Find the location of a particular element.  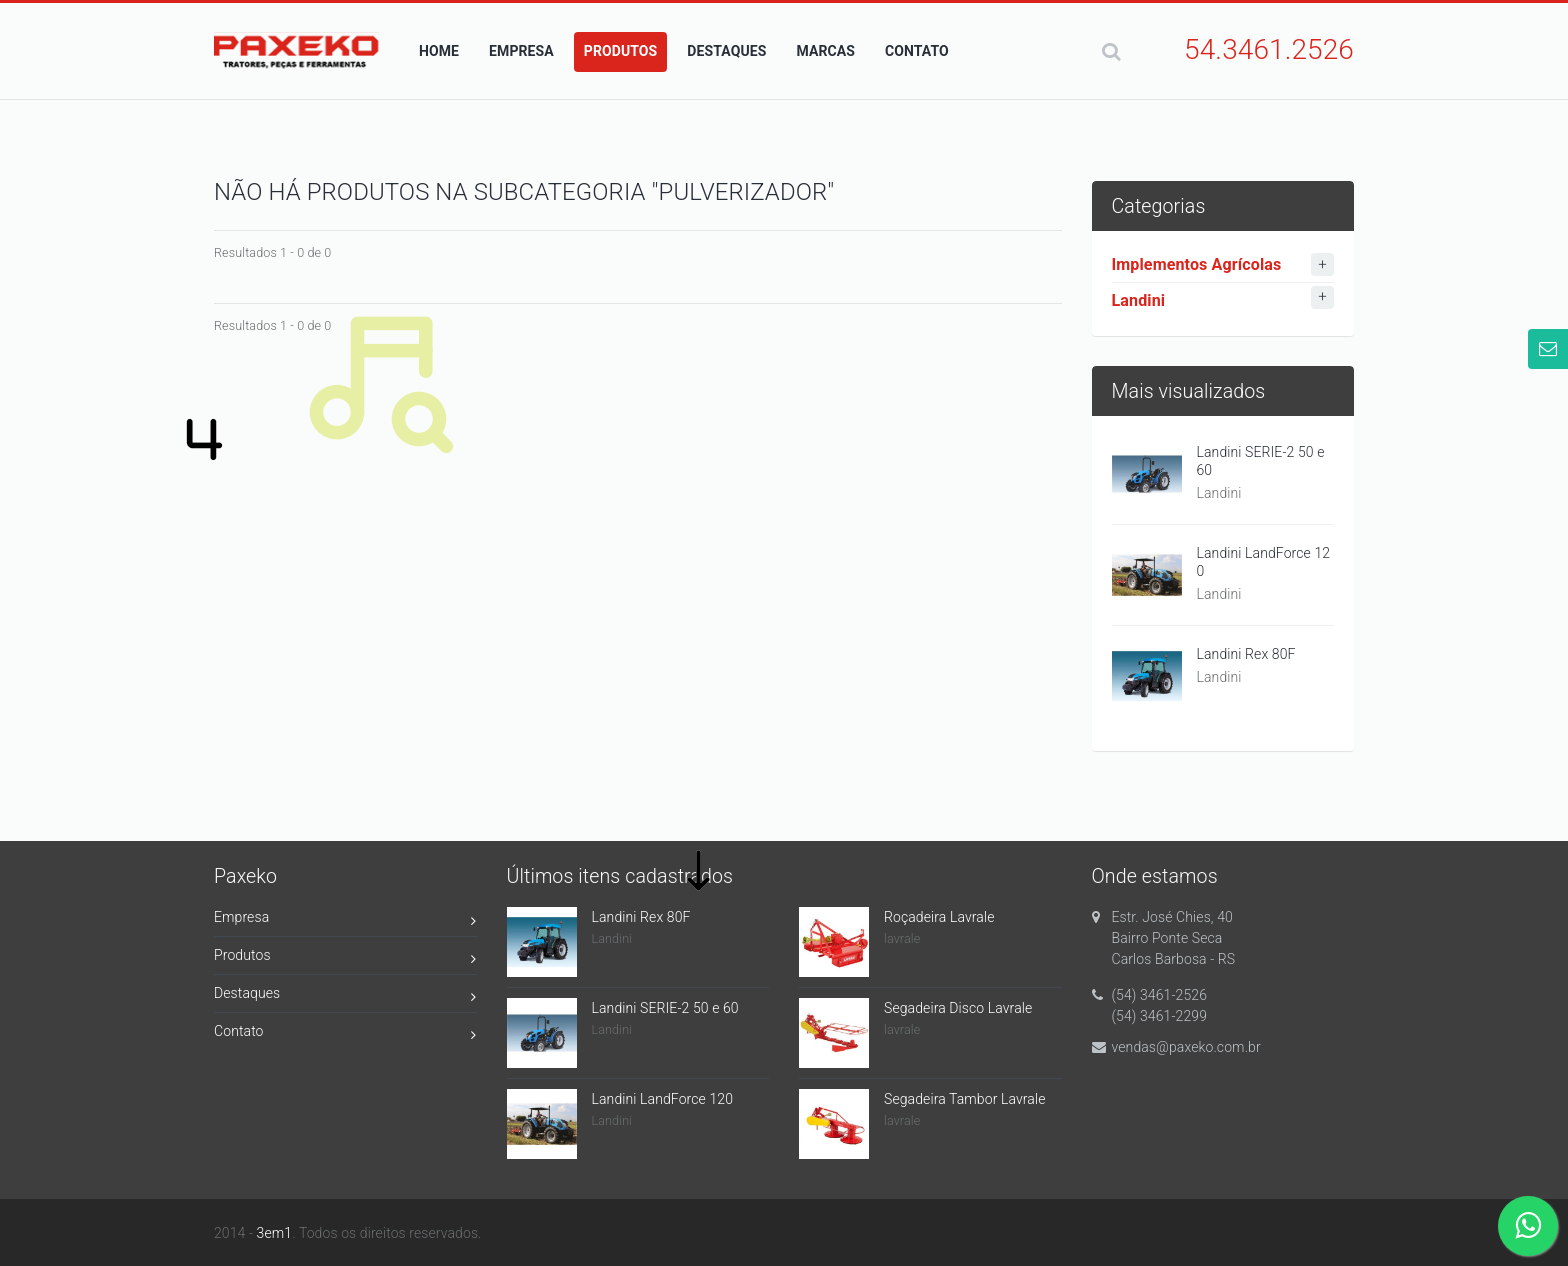

numeric indicator showing the number four is located at coordinates (204, 439).